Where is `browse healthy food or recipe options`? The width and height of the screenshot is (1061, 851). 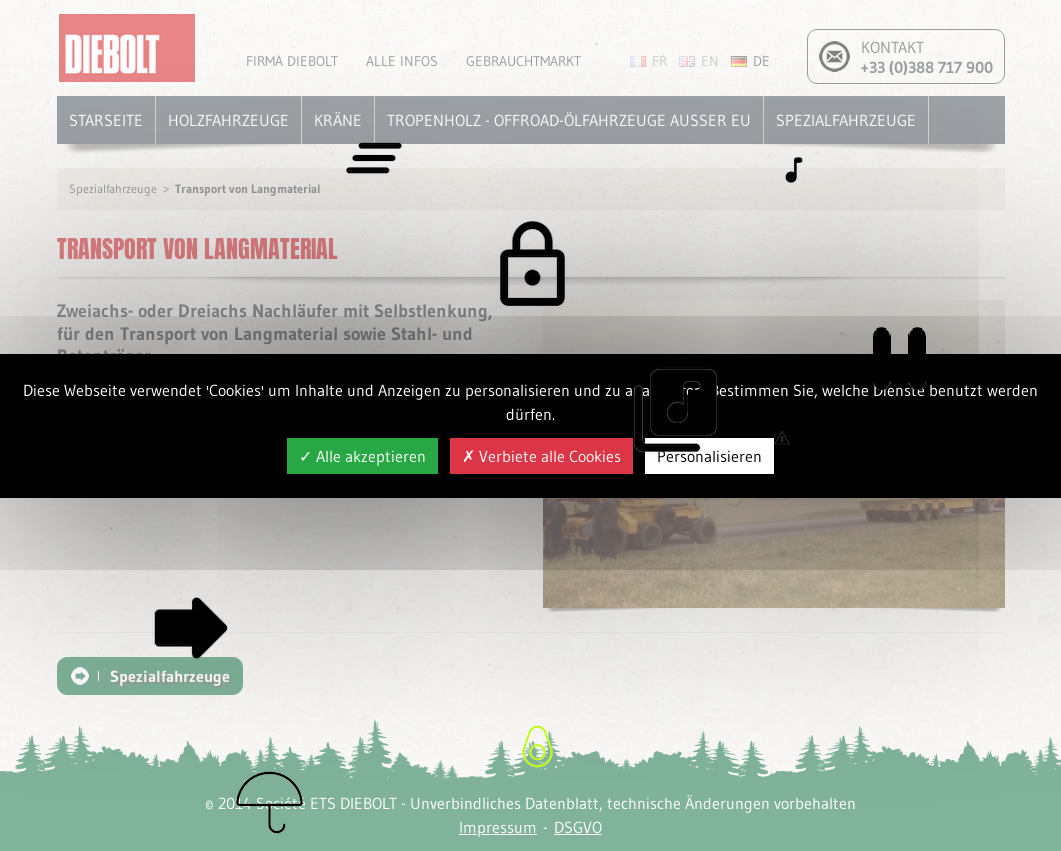
browse healthy food or recipe options is located at coordinates (537, 746).